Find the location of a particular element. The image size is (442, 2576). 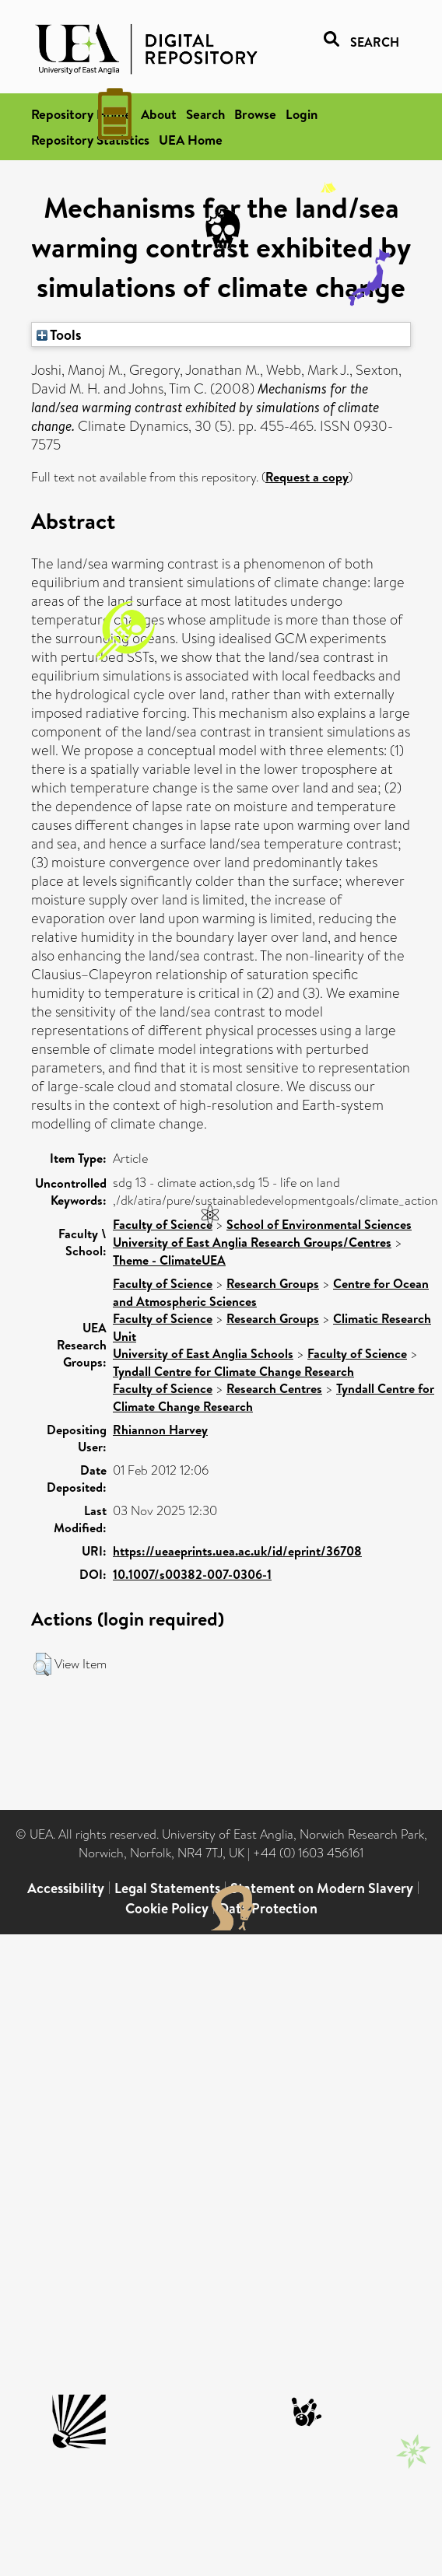

indicates a strike in a bowling game is located at coordinates (307, 2412).